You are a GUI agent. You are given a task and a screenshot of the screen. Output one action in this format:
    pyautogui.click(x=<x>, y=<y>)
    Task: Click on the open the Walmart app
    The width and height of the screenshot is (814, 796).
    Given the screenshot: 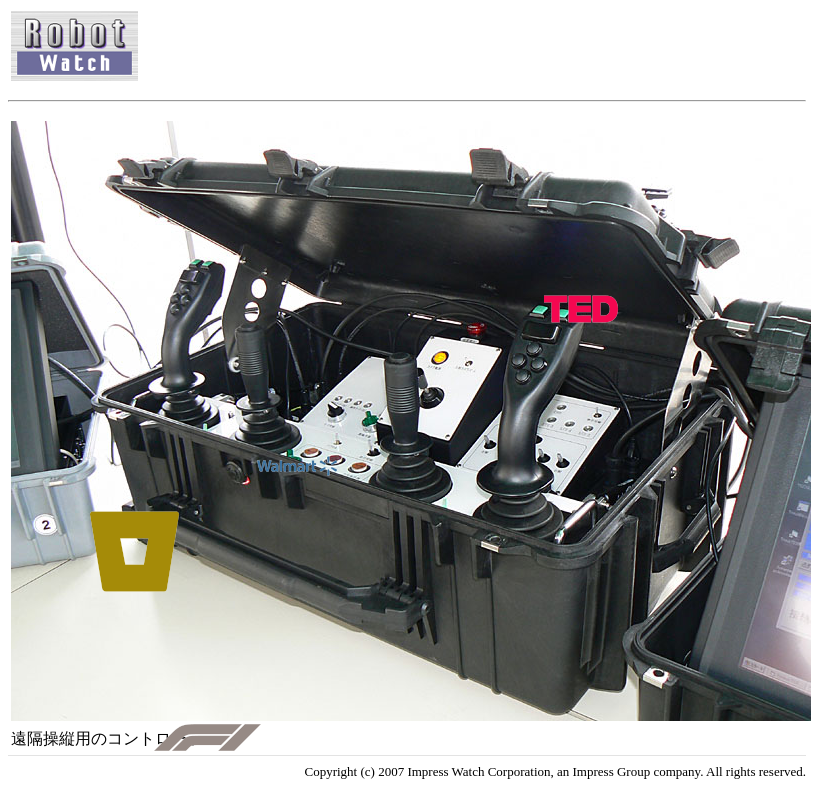 What is the action you would take?
    pyautogui.click(x=297, y=466)
    